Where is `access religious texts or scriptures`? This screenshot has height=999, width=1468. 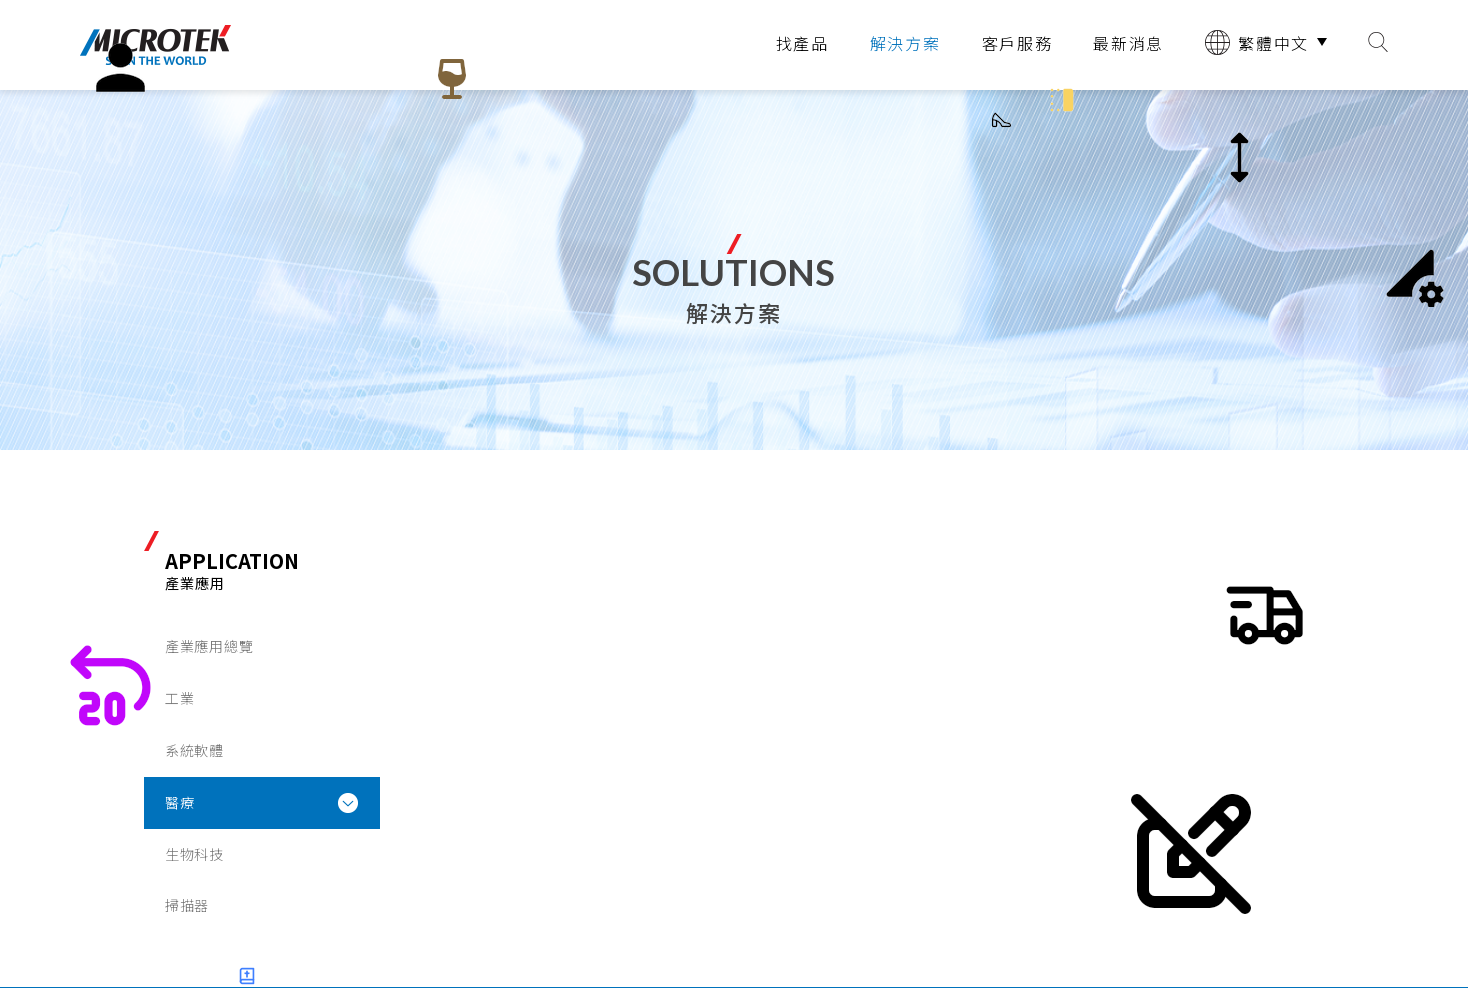 access religious texts or scriptures is located at coordinates (247, 976).